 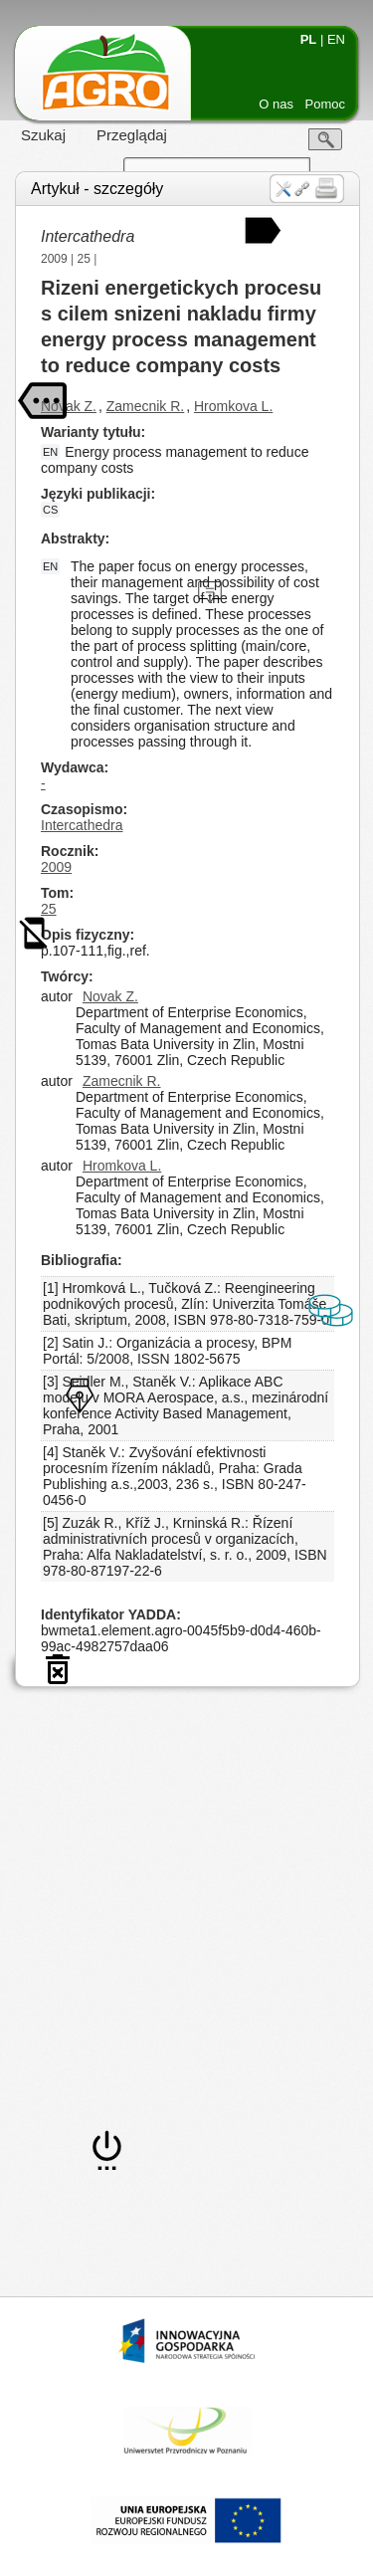 I want to click on no cell phone service available, so click(x=34, y=933).